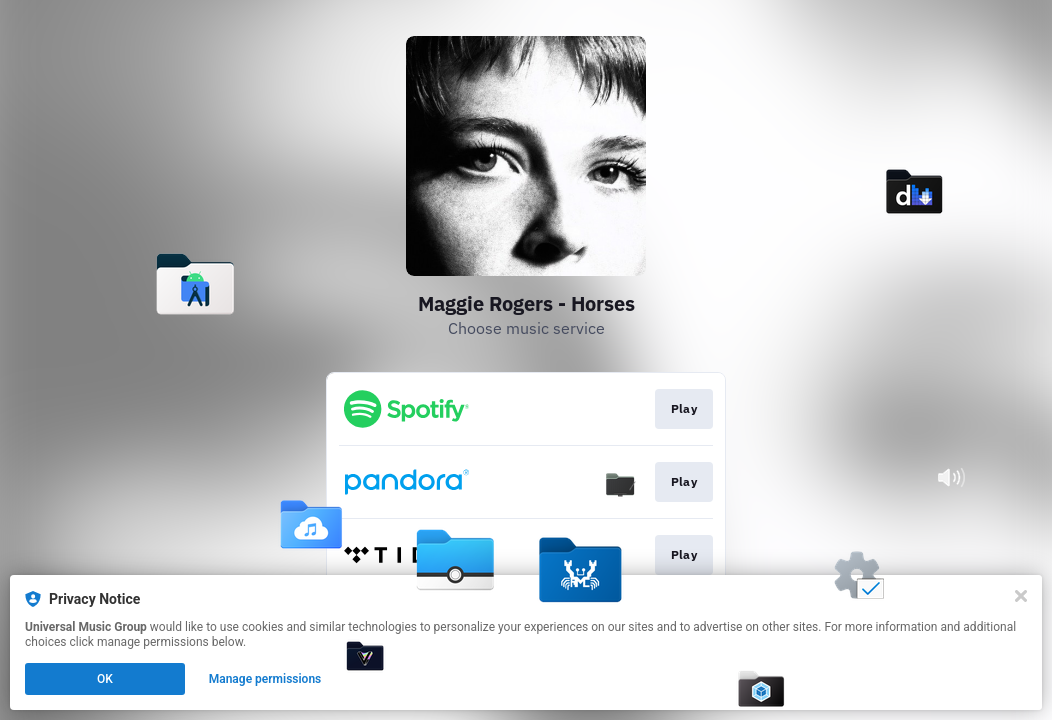 This screenshot has width=1052, height=720. I want to click on open folder containing downloaded youtube audio files, so click(311, 526).